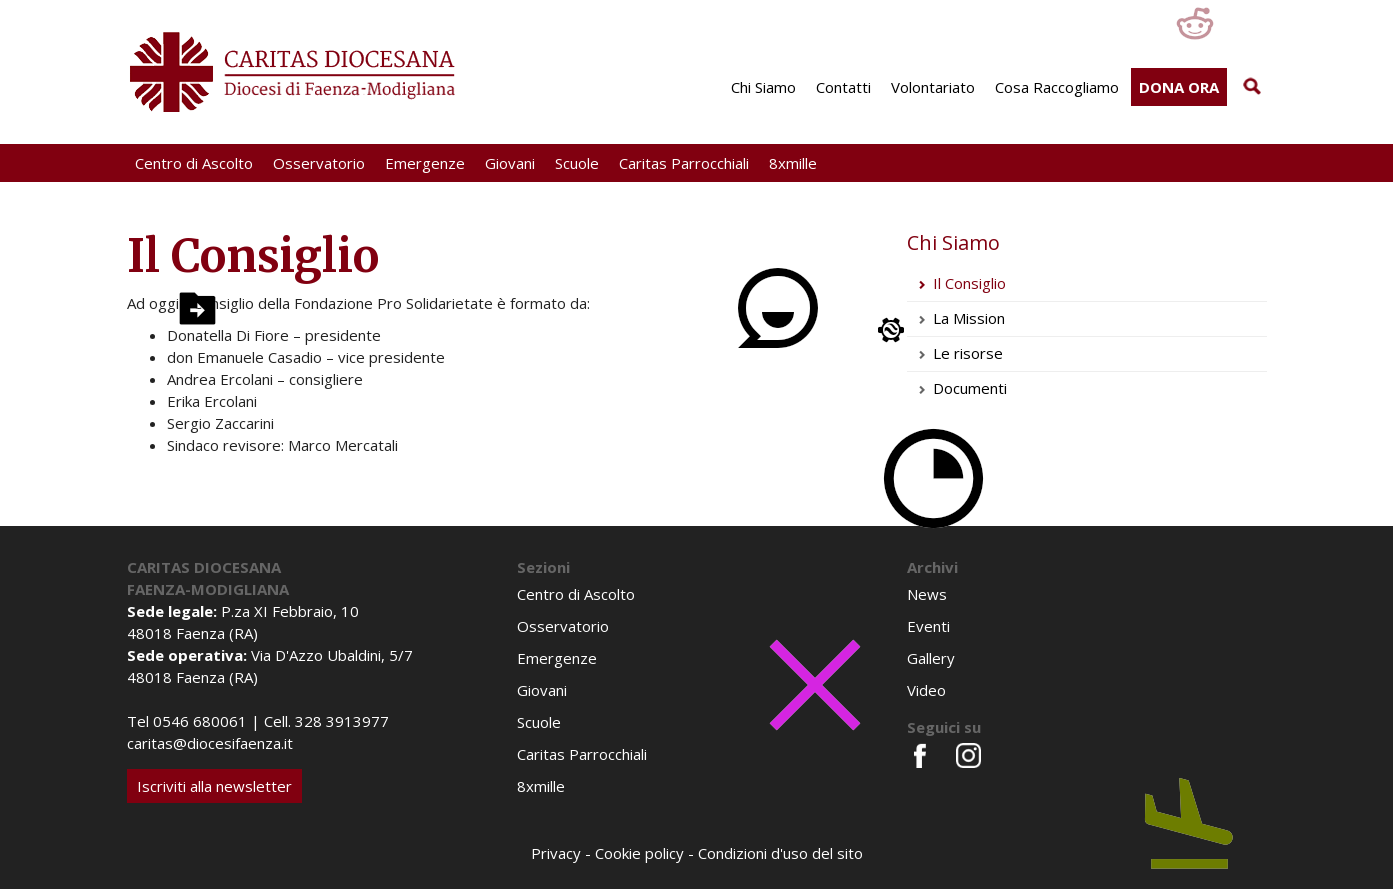 The width and height of the screenshot is (1393, 889). I want to click on open a friendly chat or messaging feature, so click(778, 308).